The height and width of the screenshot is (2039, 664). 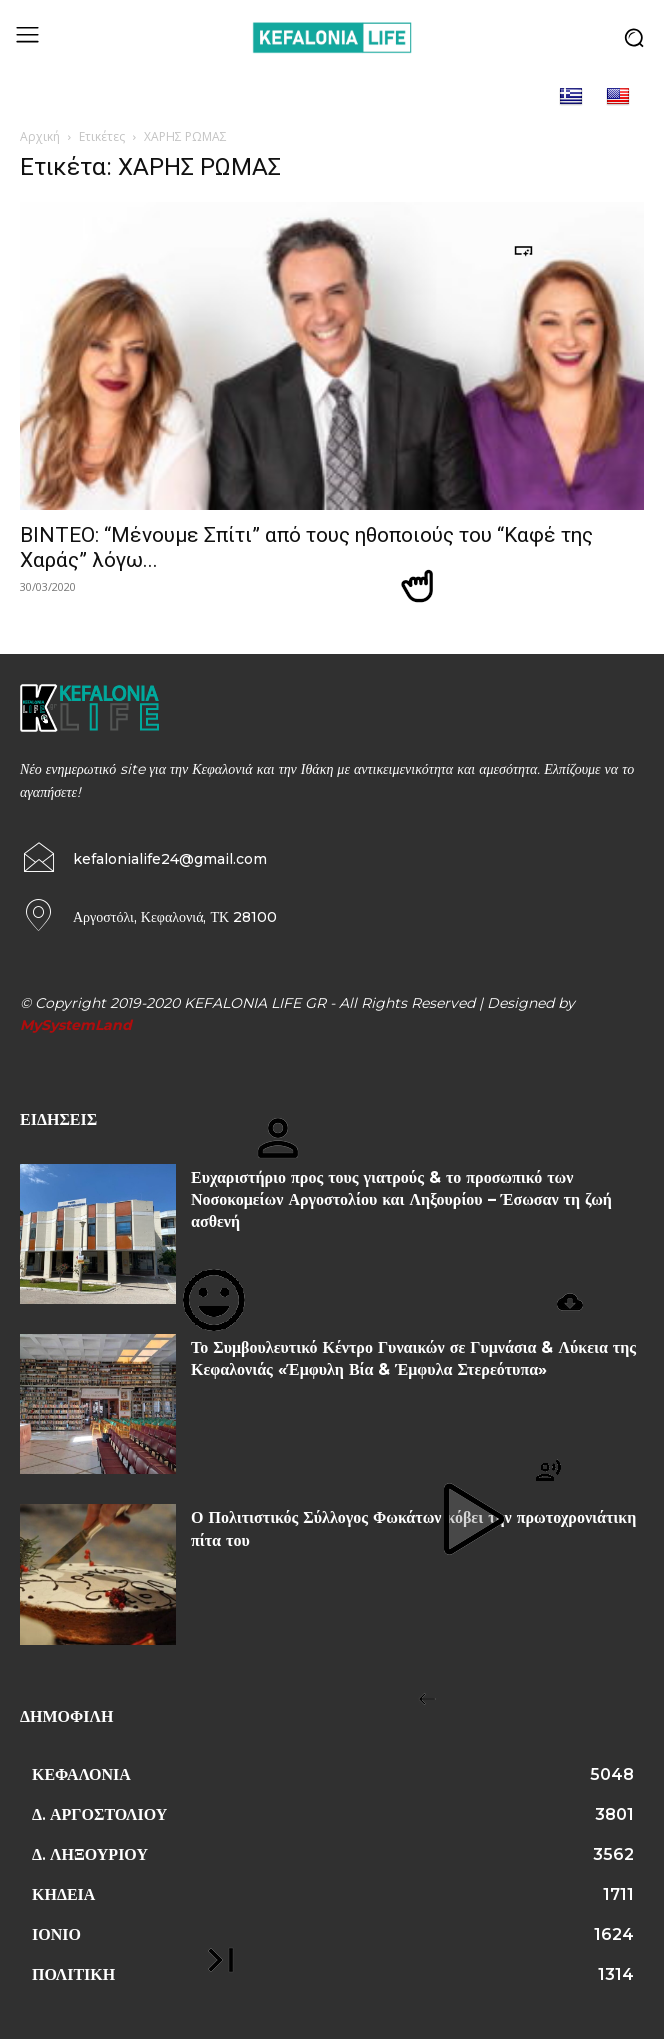 What do you see at coordinates (221, 1960) in the screenshot?
I see `go to the last page` at bounding box center [221, 1960].